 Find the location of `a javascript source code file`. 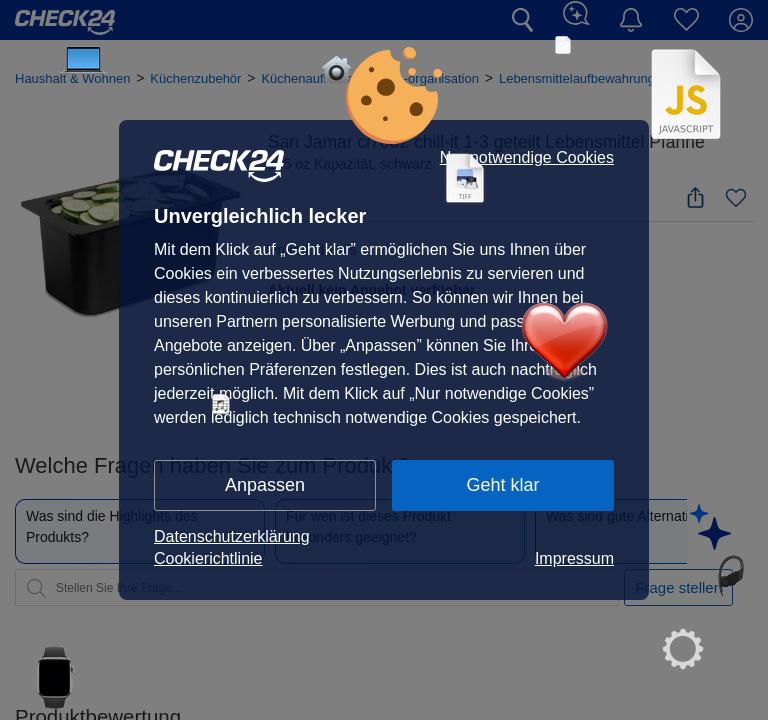

a javascript source code file is located at coordinates (686, 96).